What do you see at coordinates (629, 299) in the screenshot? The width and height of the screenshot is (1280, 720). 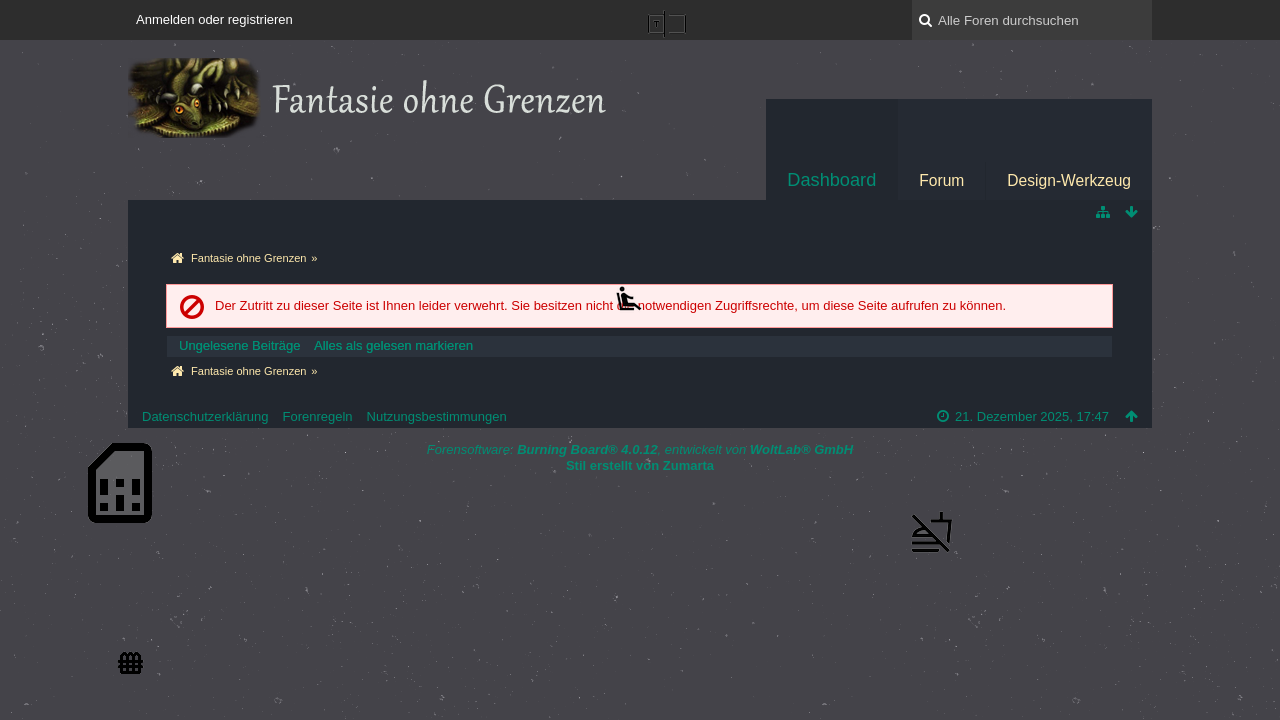 I see `select extra legroom or recline seating` at bounding box center [629, 299].